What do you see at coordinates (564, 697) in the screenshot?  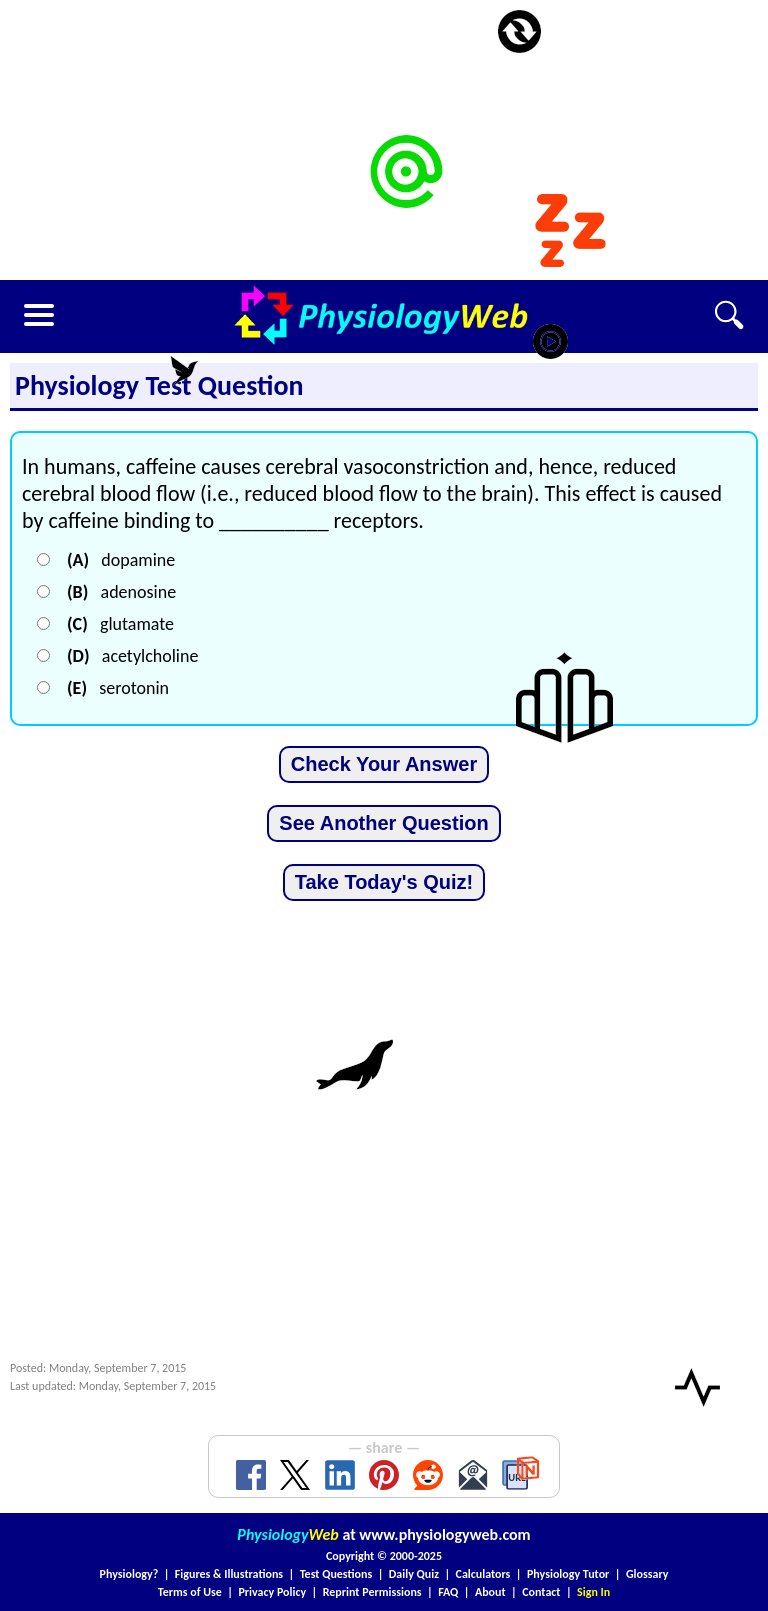 I see `backbone.js framework logo` at bounding box center [564, 697].